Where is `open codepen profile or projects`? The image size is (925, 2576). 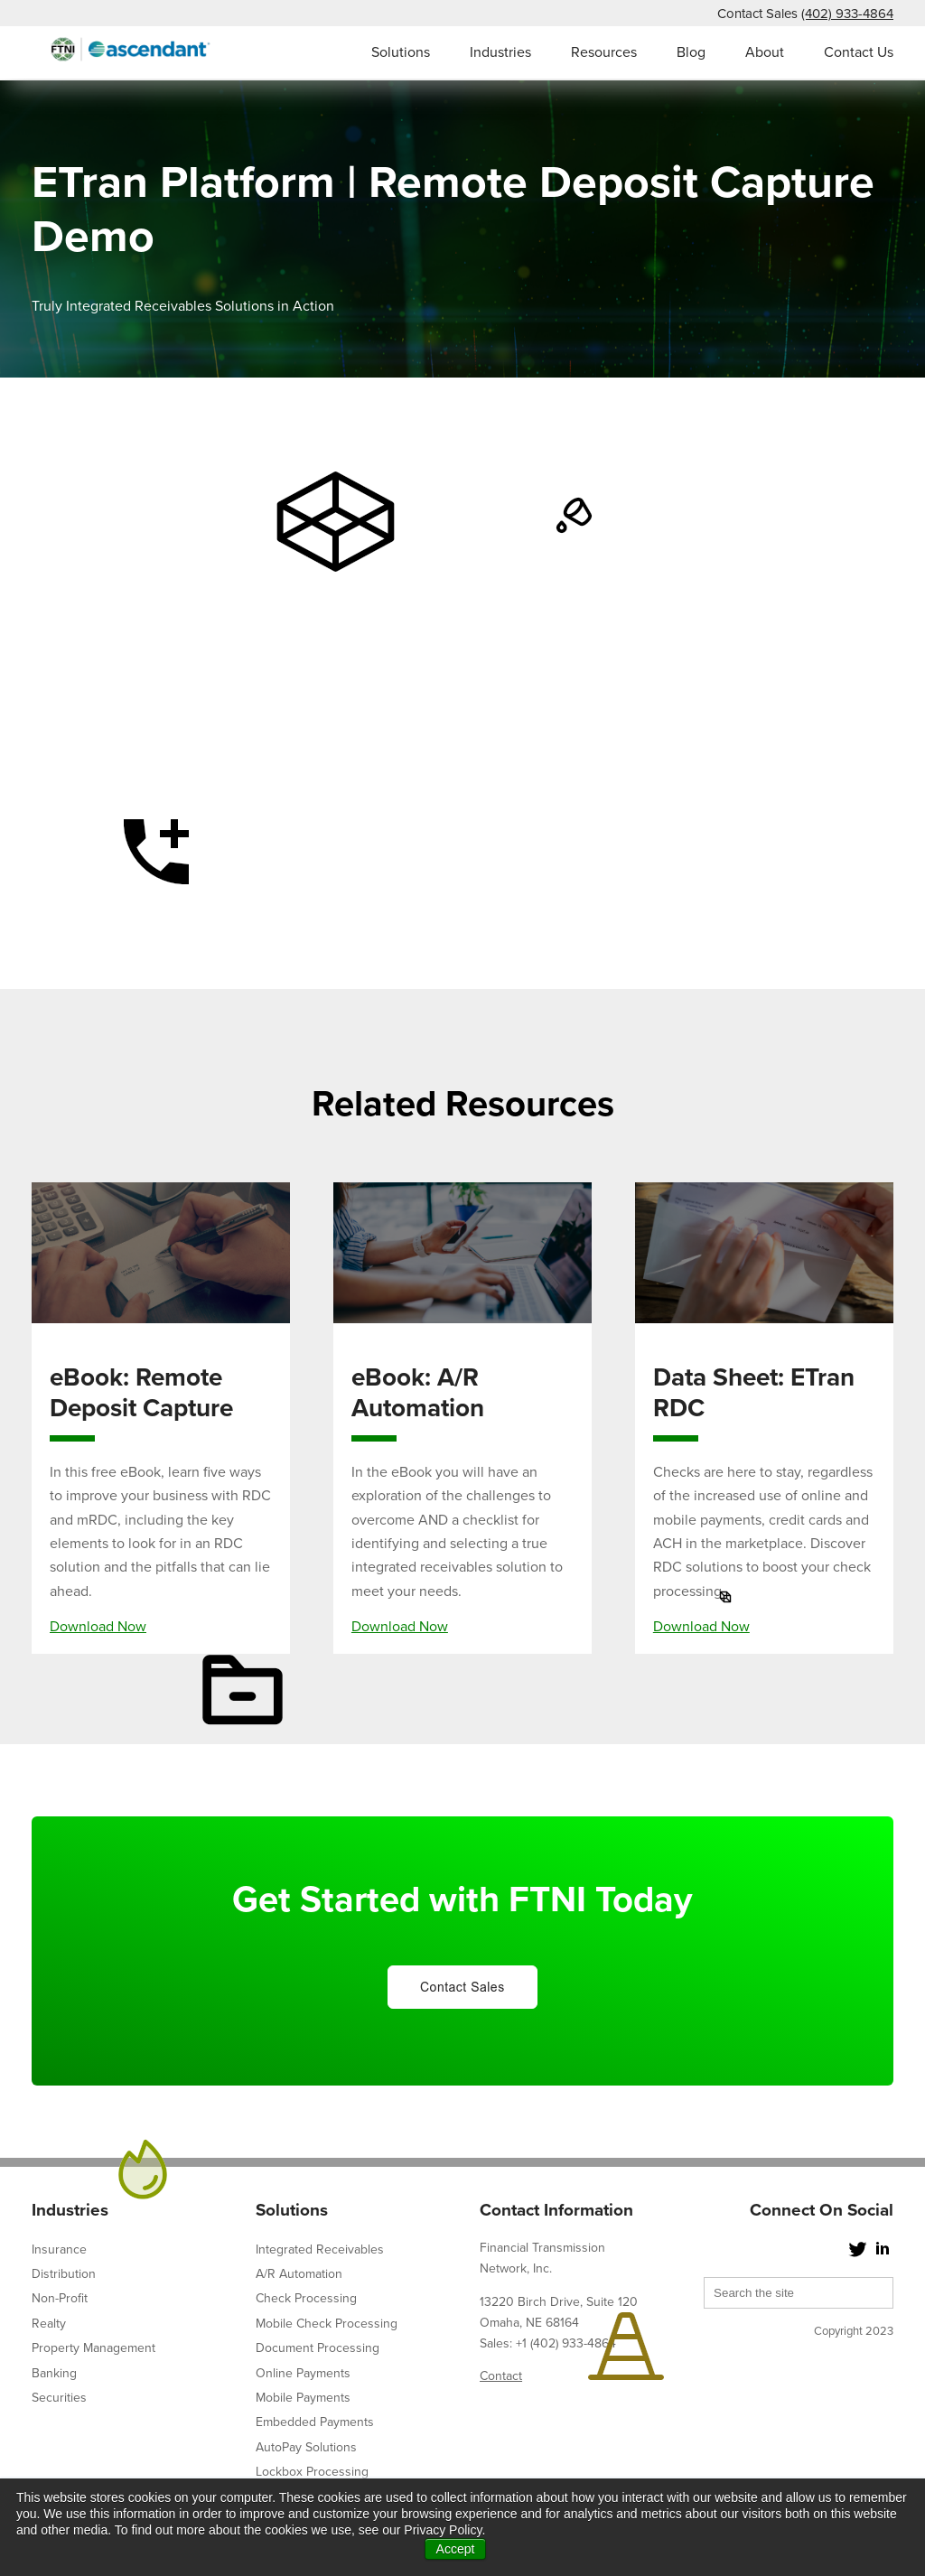
open codepen profile or projects is located at coordinates (335, 521).